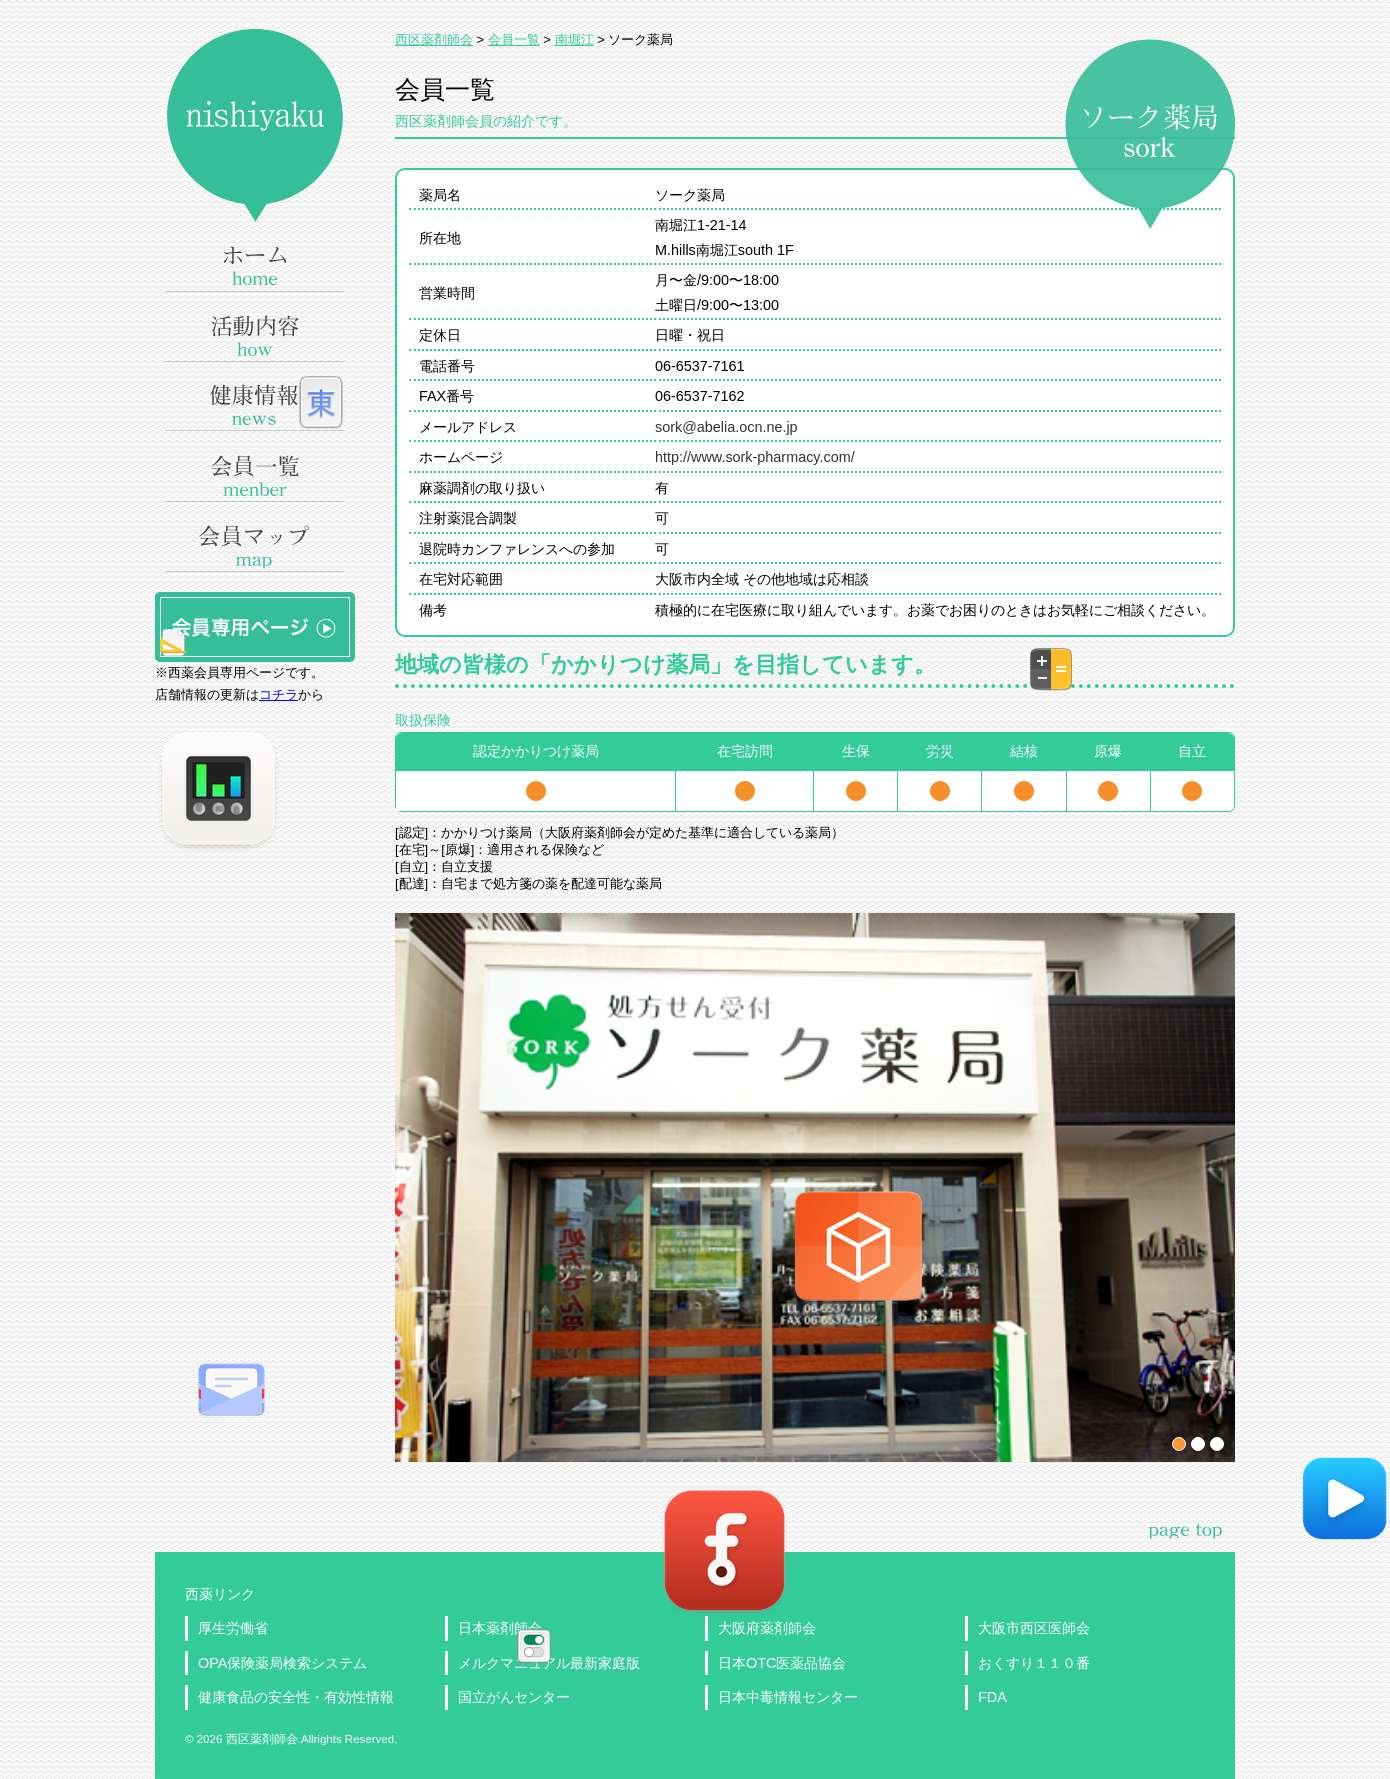 This screenshot has width=1390, height=1779. I want to click on open yesplaymusic app, so click(1343, 1498).